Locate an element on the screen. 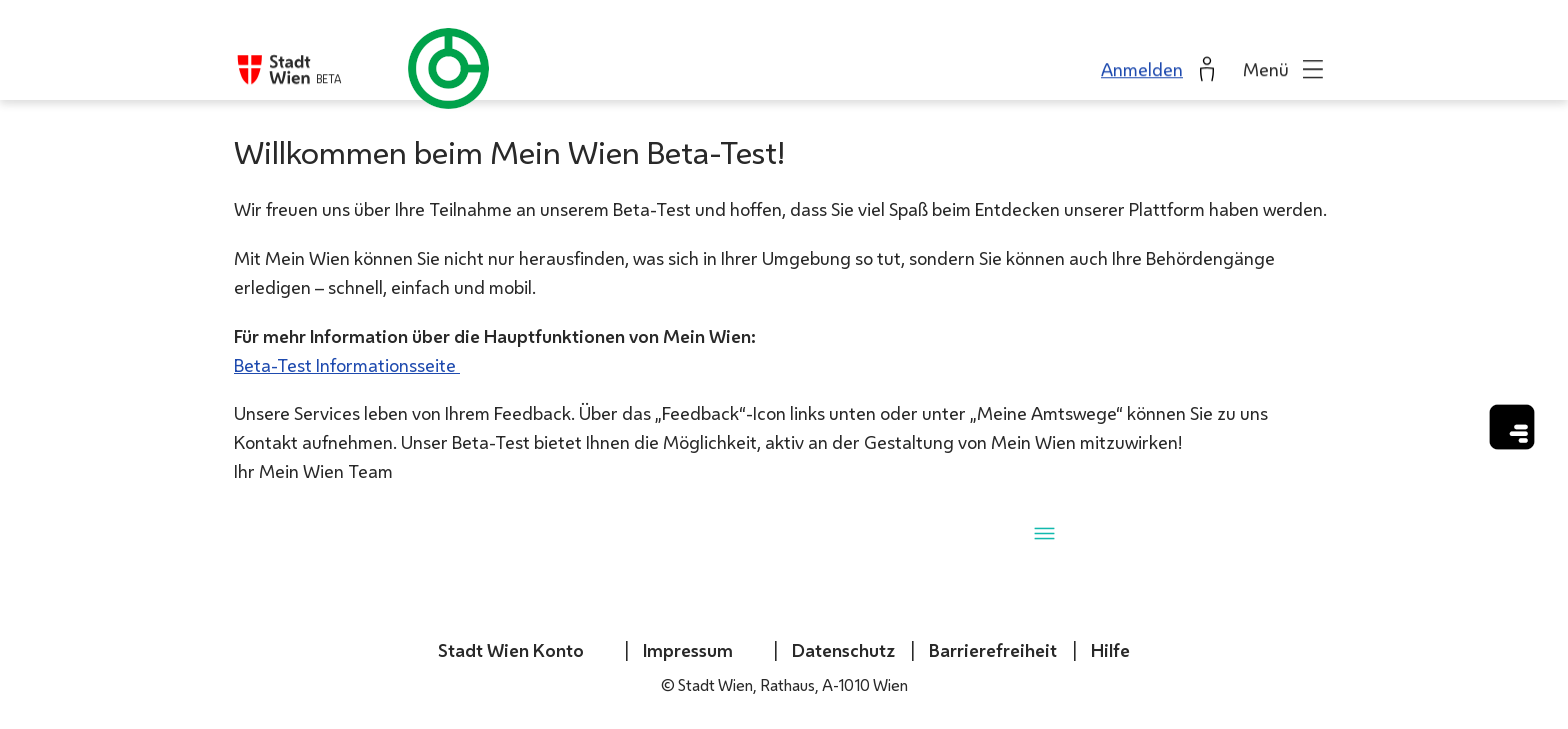 The height and width of the screenshot is (729, 1568). align content to bottom-right of container is located at coordinates (1512, 427).